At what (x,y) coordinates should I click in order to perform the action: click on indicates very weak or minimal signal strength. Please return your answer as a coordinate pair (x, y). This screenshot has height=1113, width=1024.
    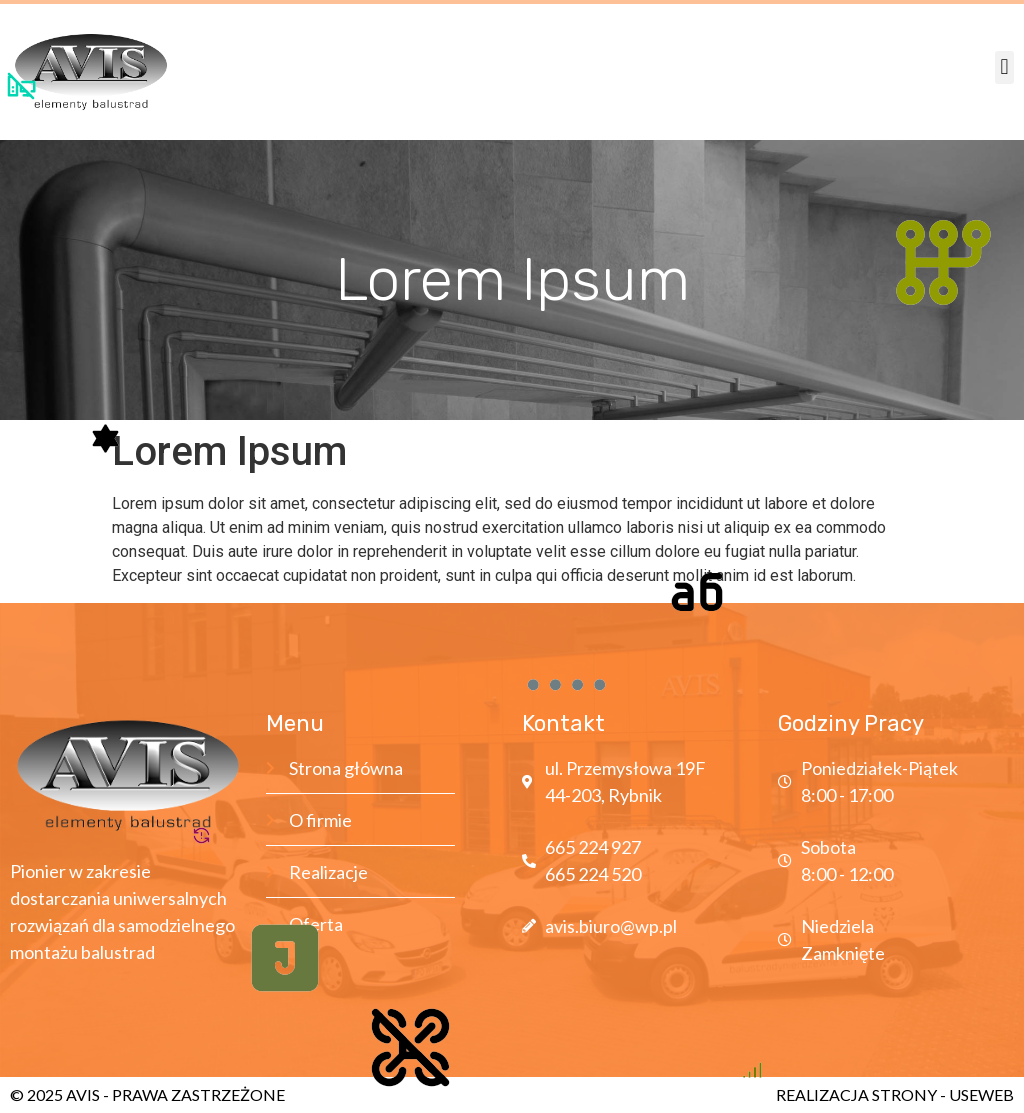
    Looking at the image, I should click on (566, 651).